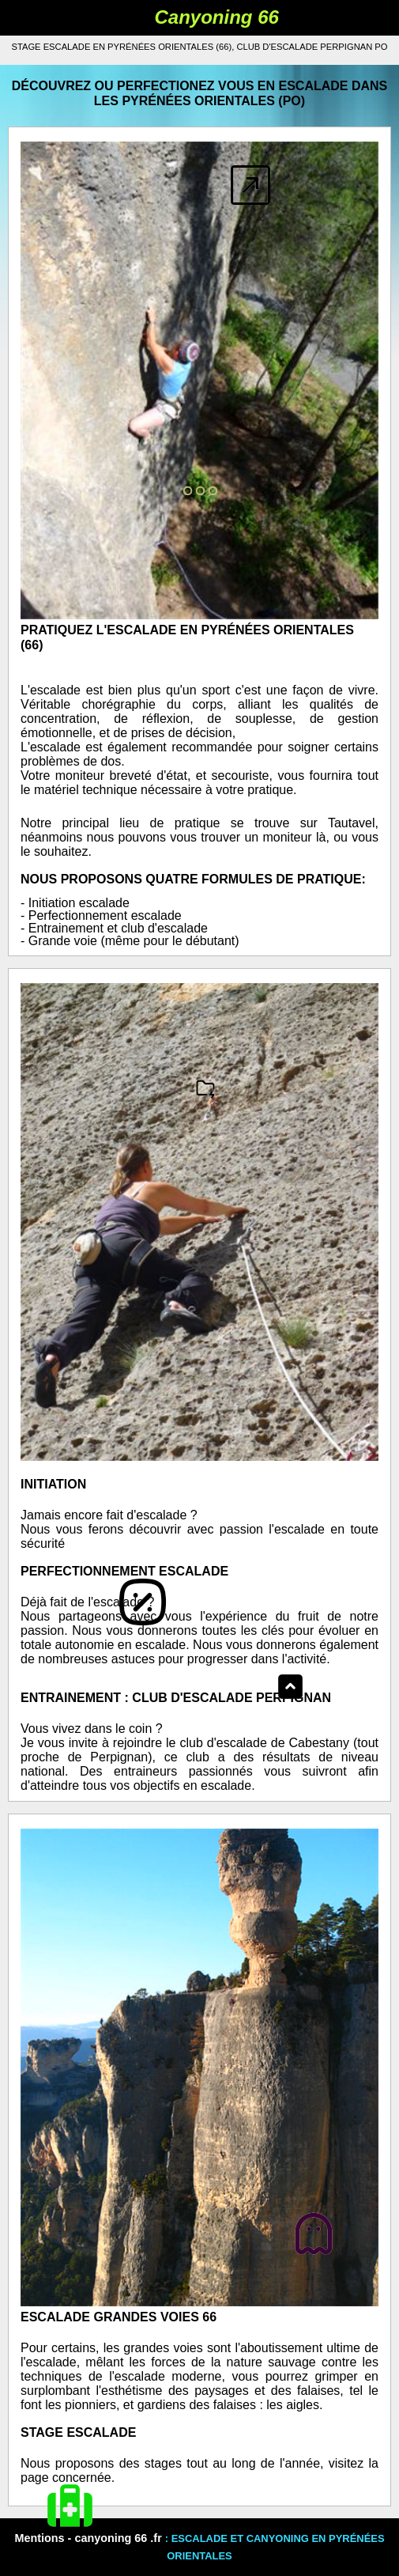 This screenshot has width=399, height=2576. What do you see at coordinates (250, 185) in the screenshot?
I see `open link in new window` at bounding box center [250, 185].